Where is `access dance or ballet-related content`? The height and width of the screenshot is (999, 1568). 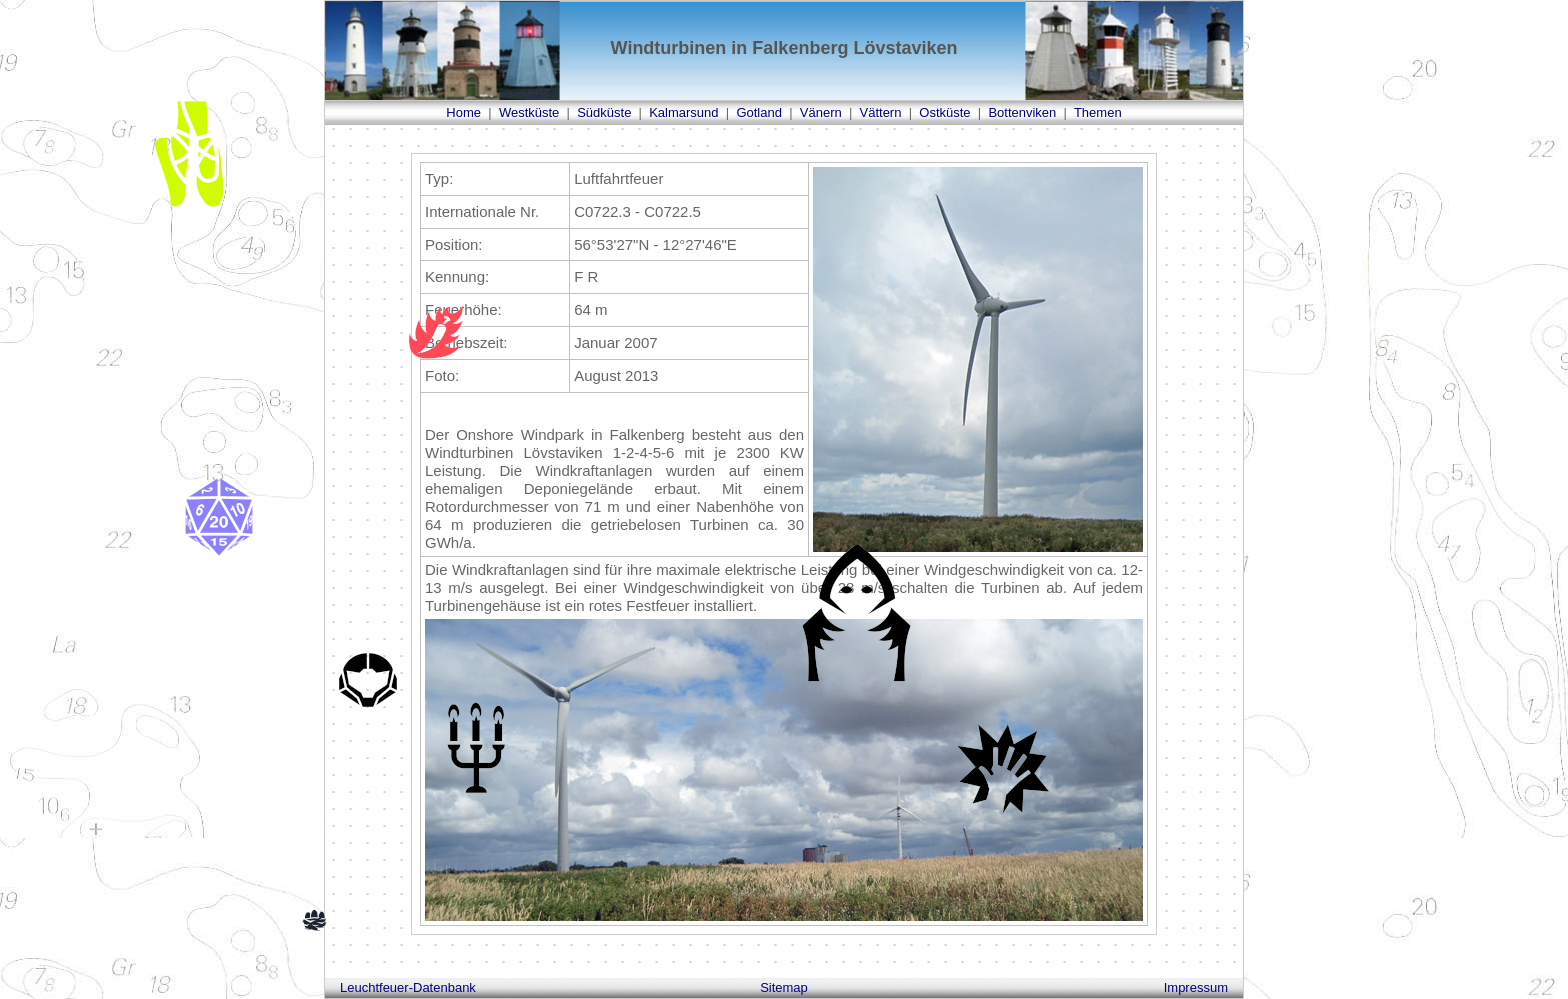 access dance or ballet-related content is located at coordinates (190, 154).